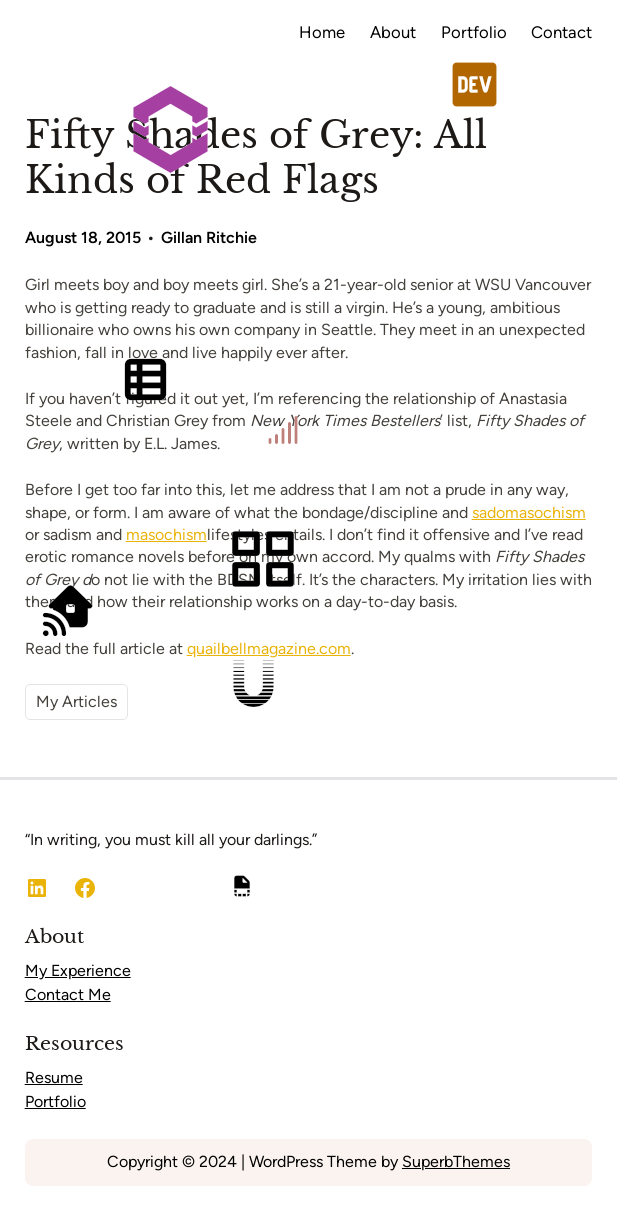 This screenshot has height=1223, width=617. I want to click on indicates full signal strength, so click(283, 430).